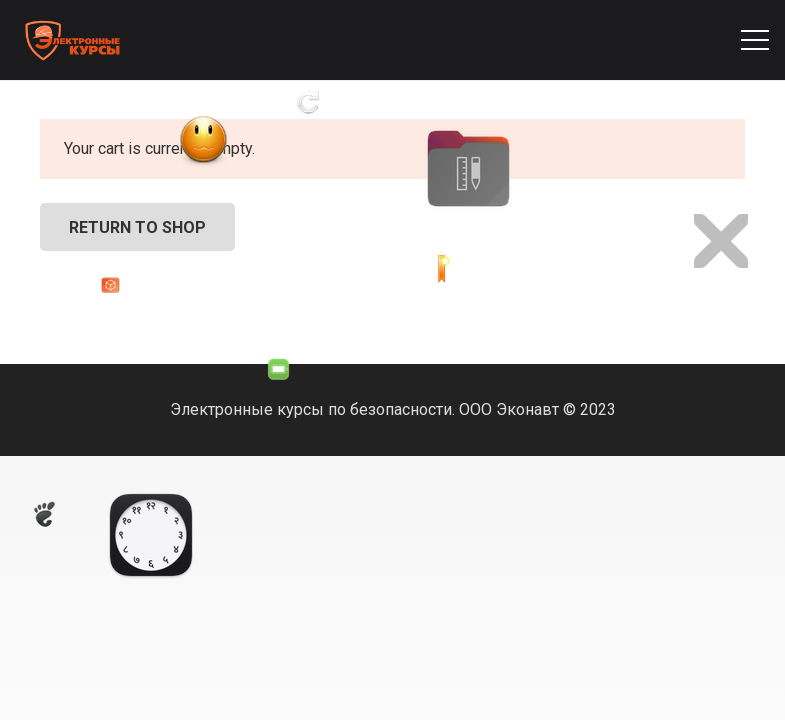 This screenshot has height=720, width=785. I want to click on open templates folder, so click(468, 168).